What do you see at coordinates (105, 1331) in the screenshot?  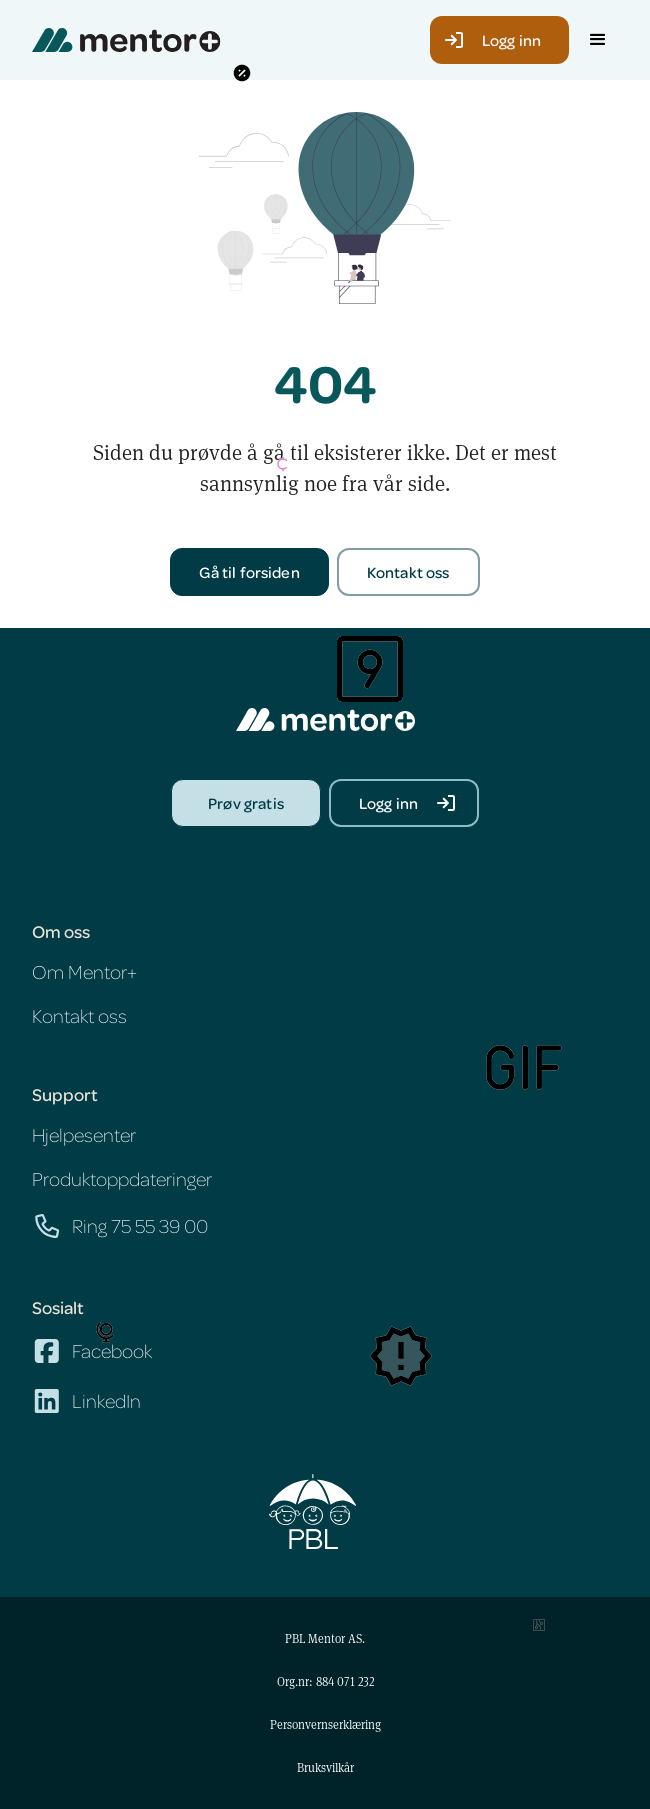 I see `access global or international settings` at bounding box center [105, 1331].